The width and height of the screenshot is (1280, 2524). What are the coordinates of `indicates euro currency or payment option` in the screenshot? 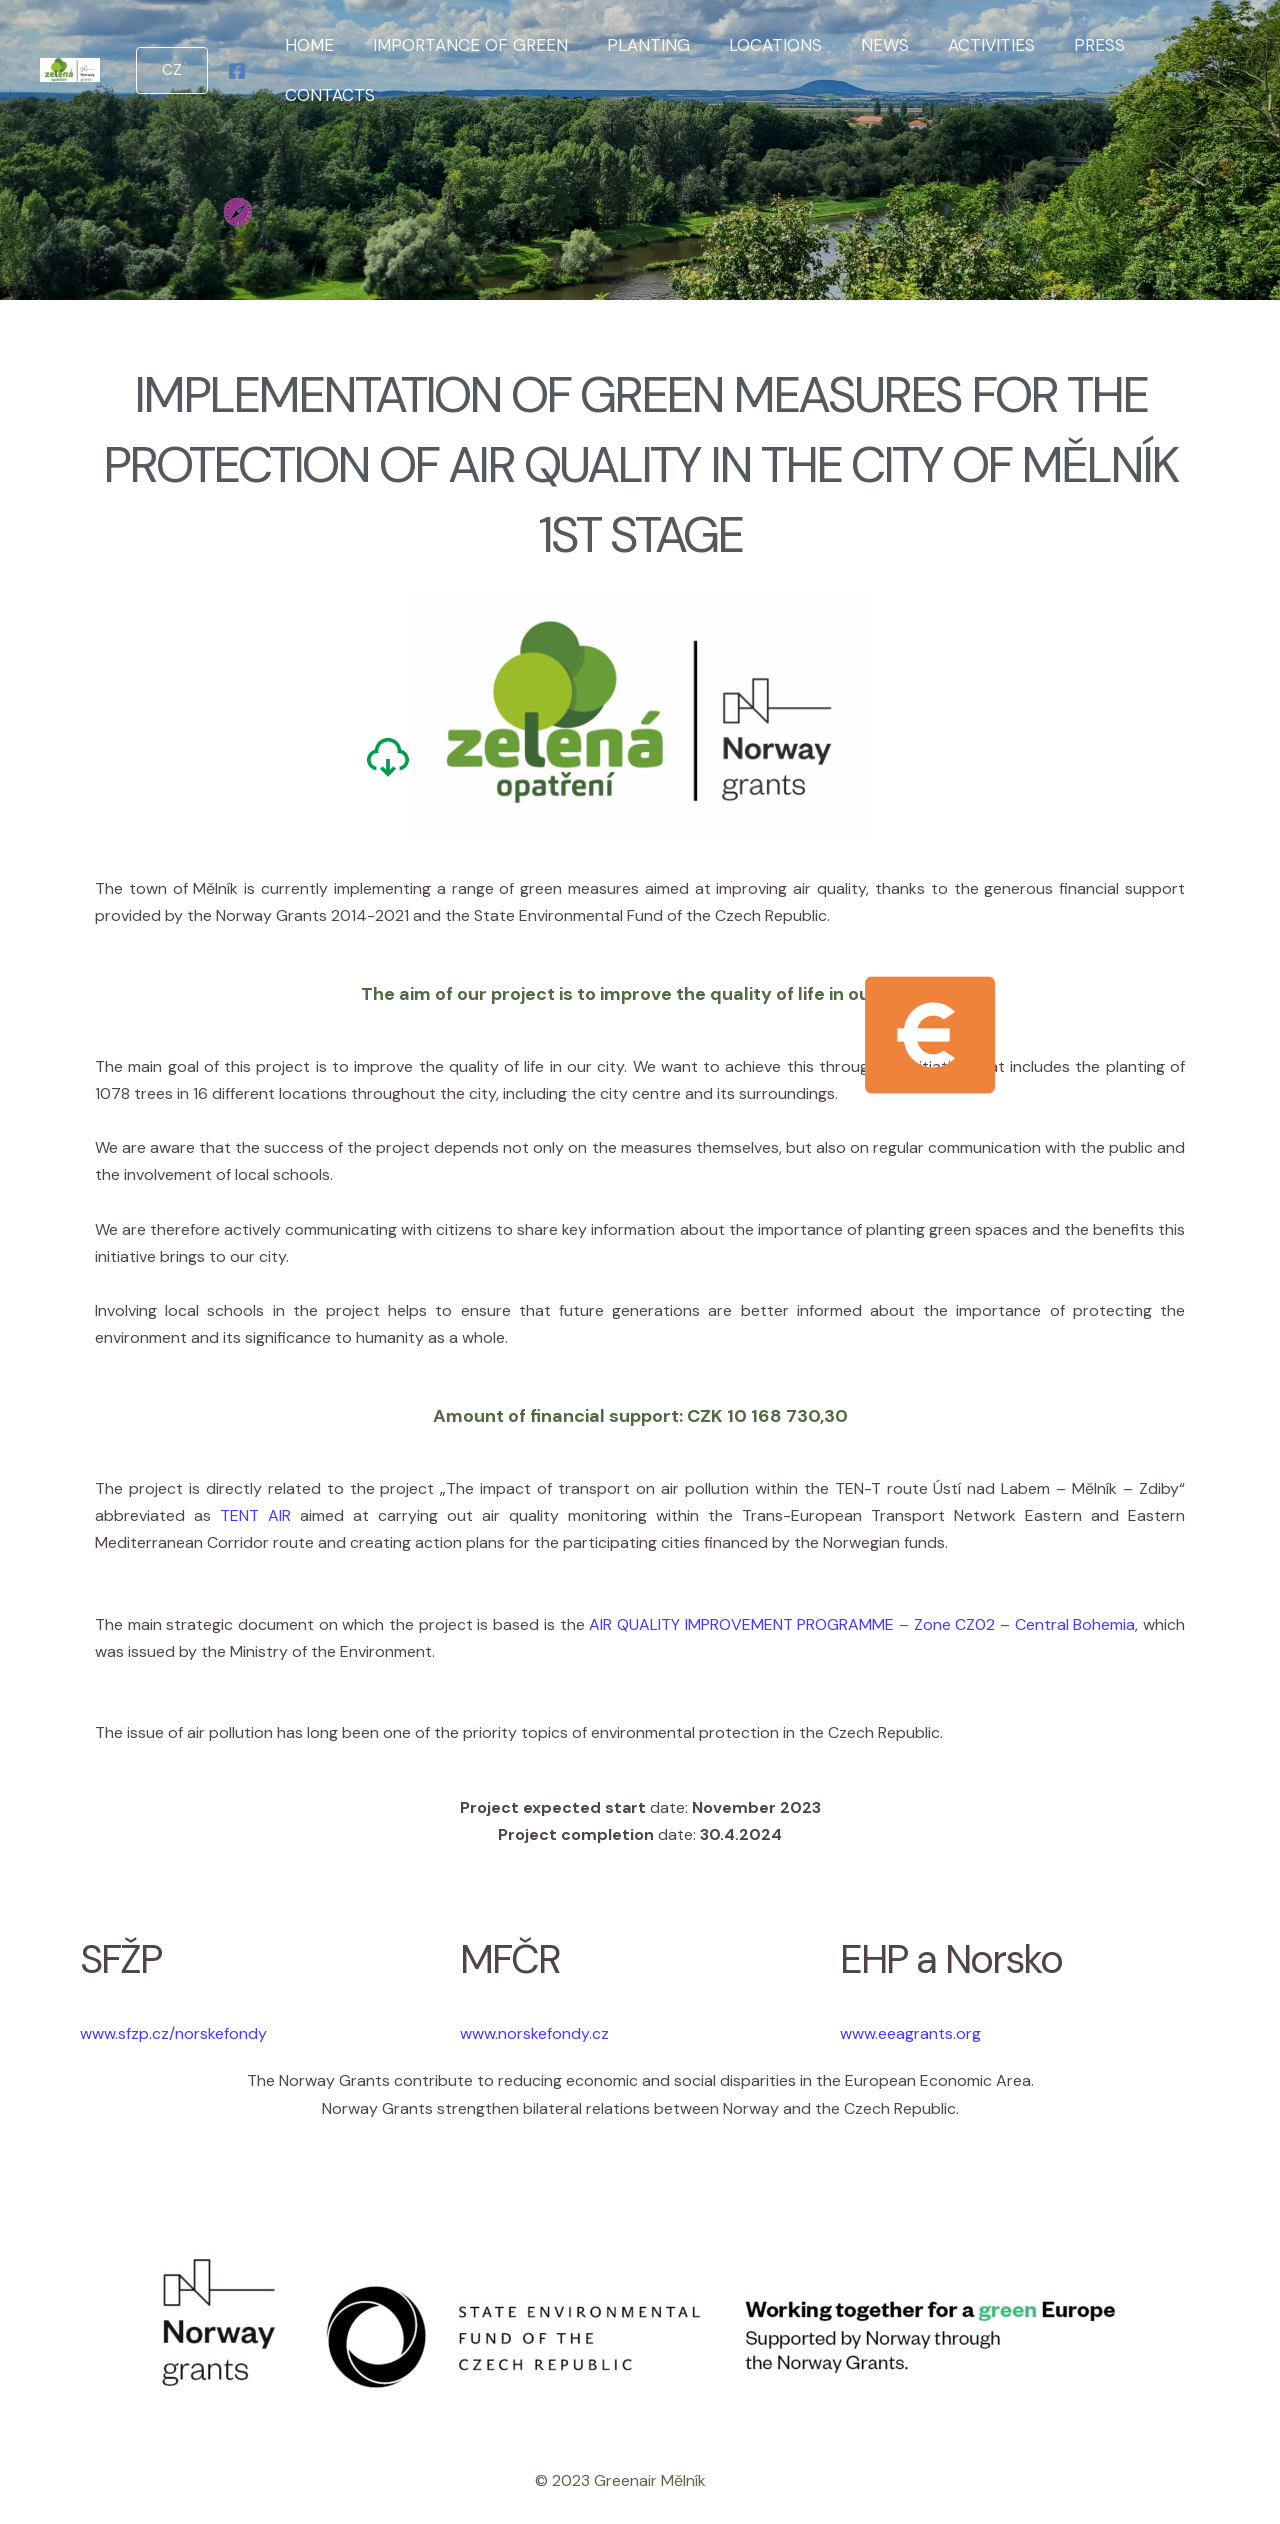 It's located at (930, 1035).